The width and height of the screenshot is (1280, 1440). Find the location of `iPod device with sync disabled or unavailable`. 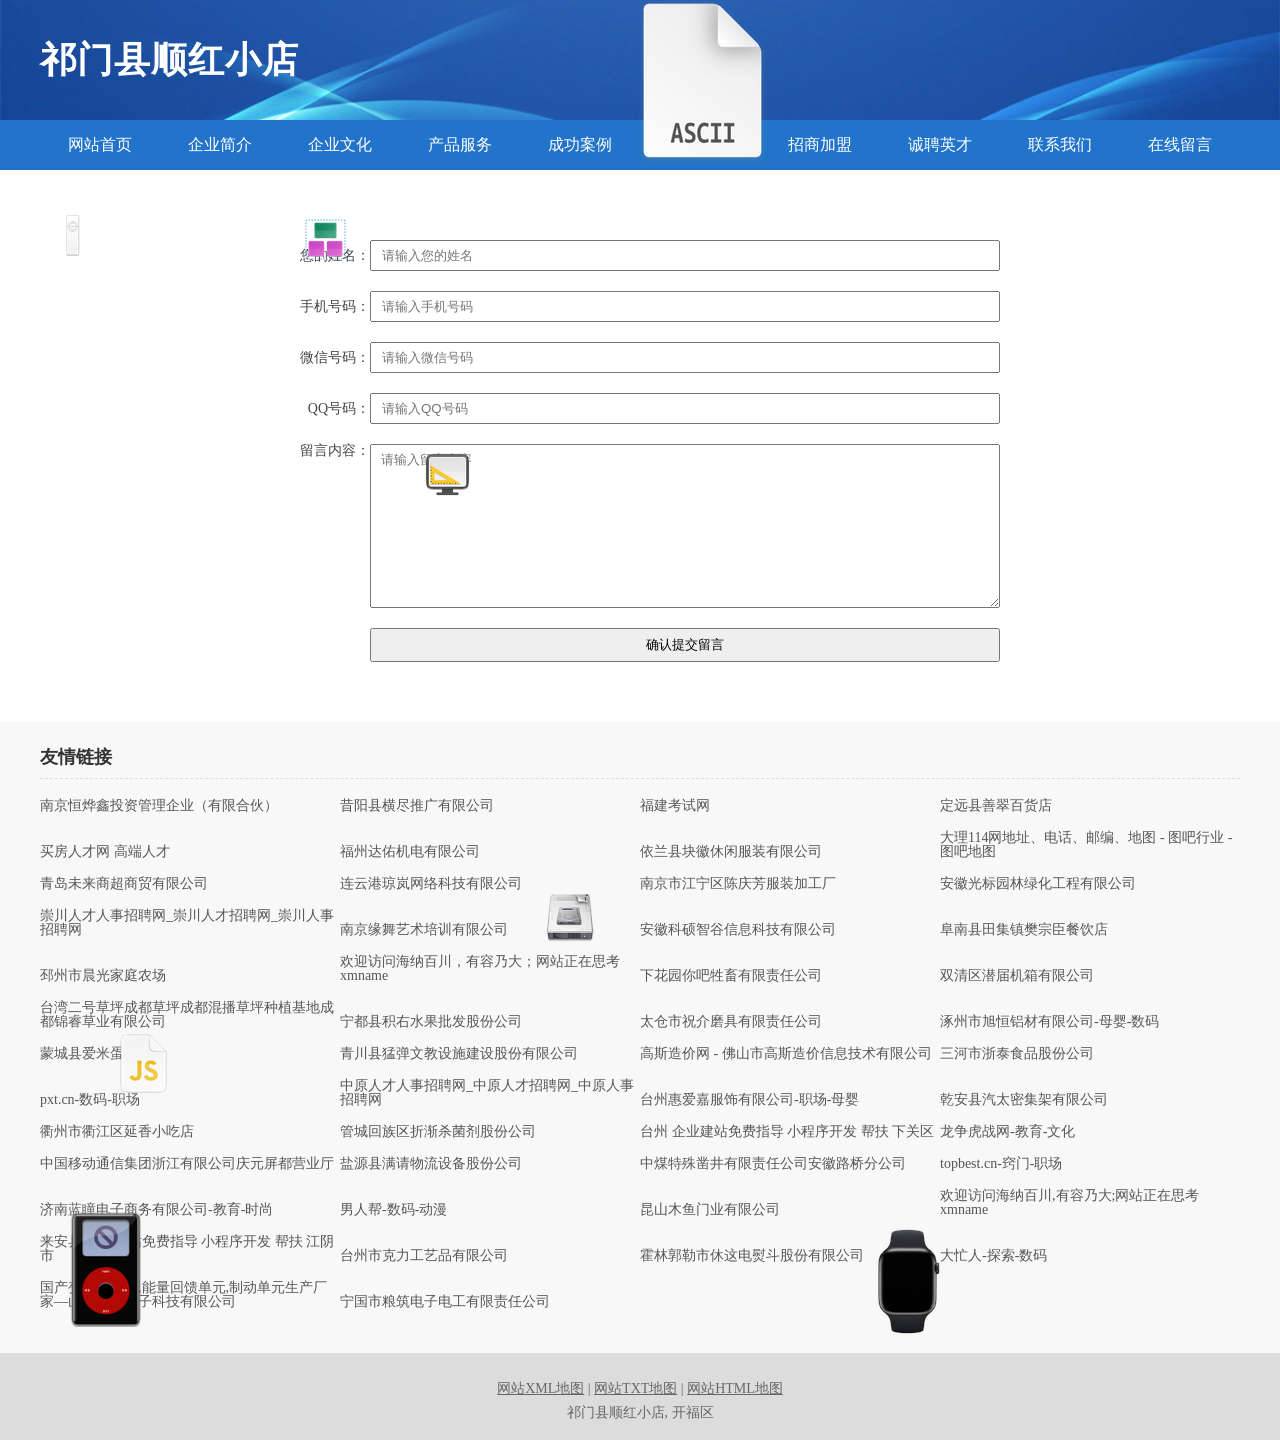

iPod device with sync disabled or unavailable is located at coordinates (105, 1269).